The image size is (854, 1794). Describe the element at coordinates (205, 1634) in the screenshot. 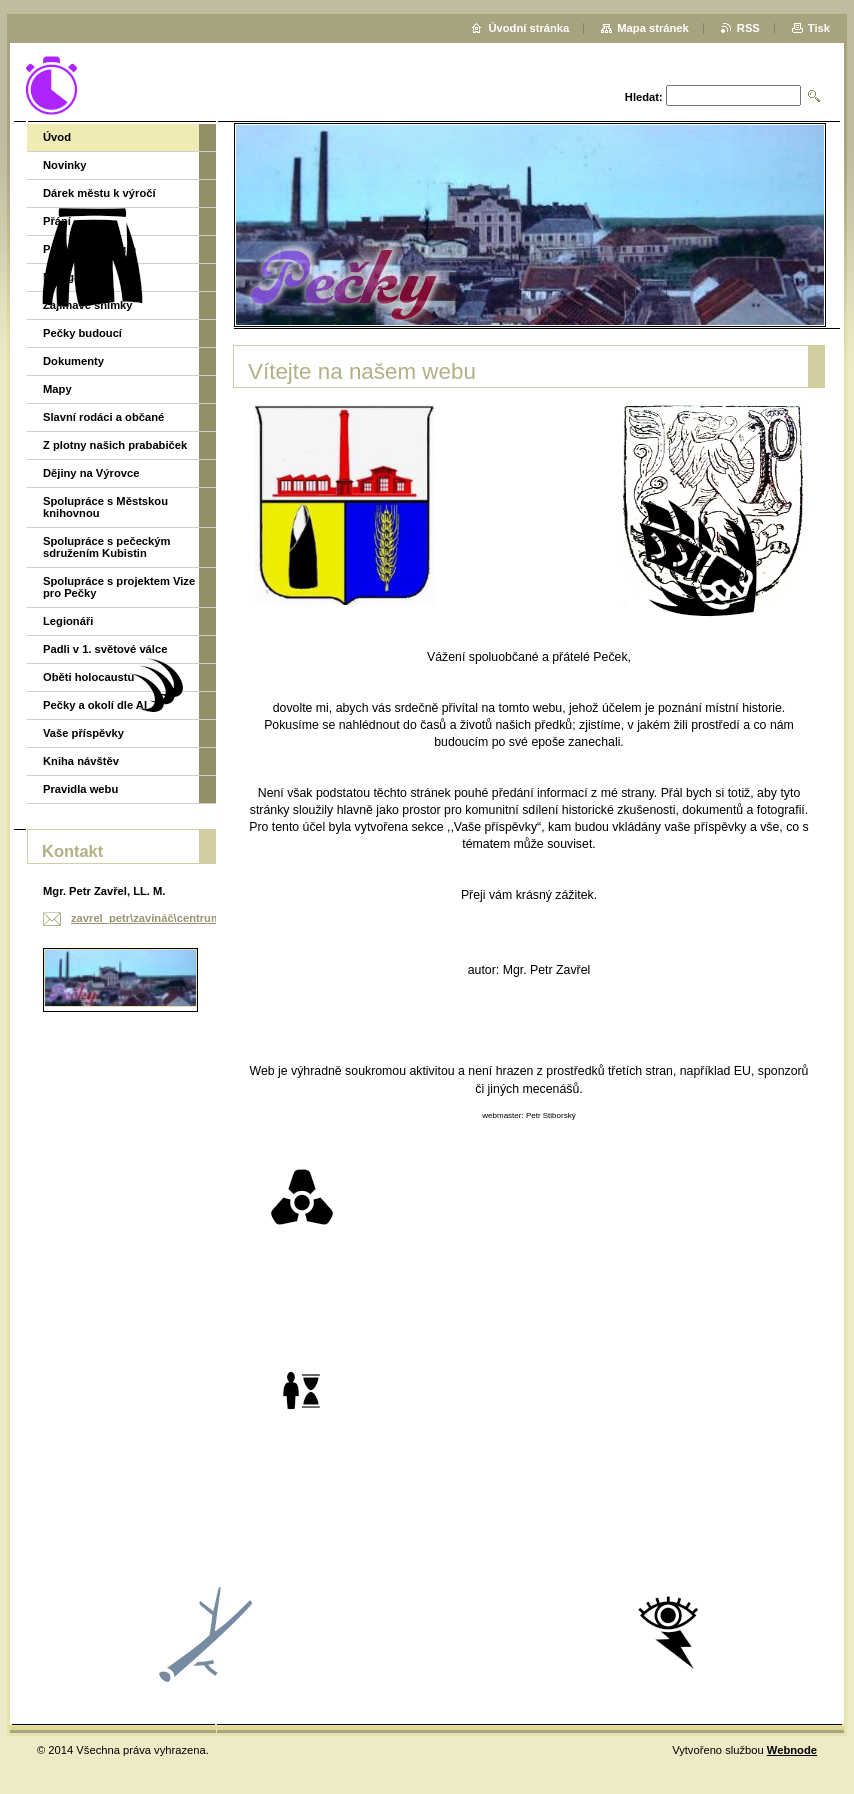

I see `wooden stick or branch resource item` at that location.